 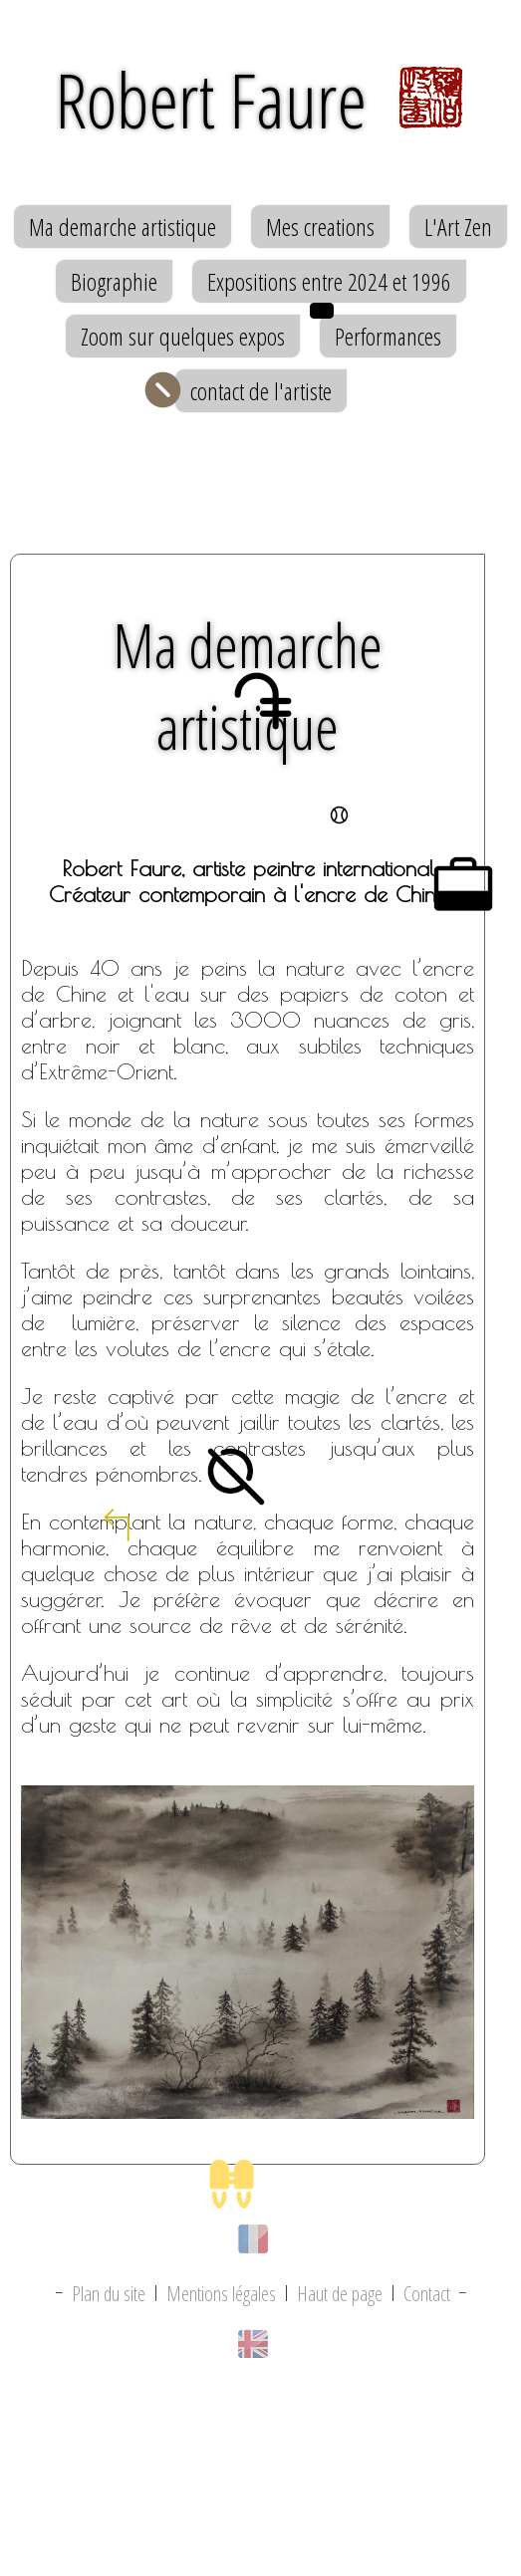 What do you see at coordinates (118, 1524) in the screenshot?
I see `undo last action` at bounding box center [118, 1524].